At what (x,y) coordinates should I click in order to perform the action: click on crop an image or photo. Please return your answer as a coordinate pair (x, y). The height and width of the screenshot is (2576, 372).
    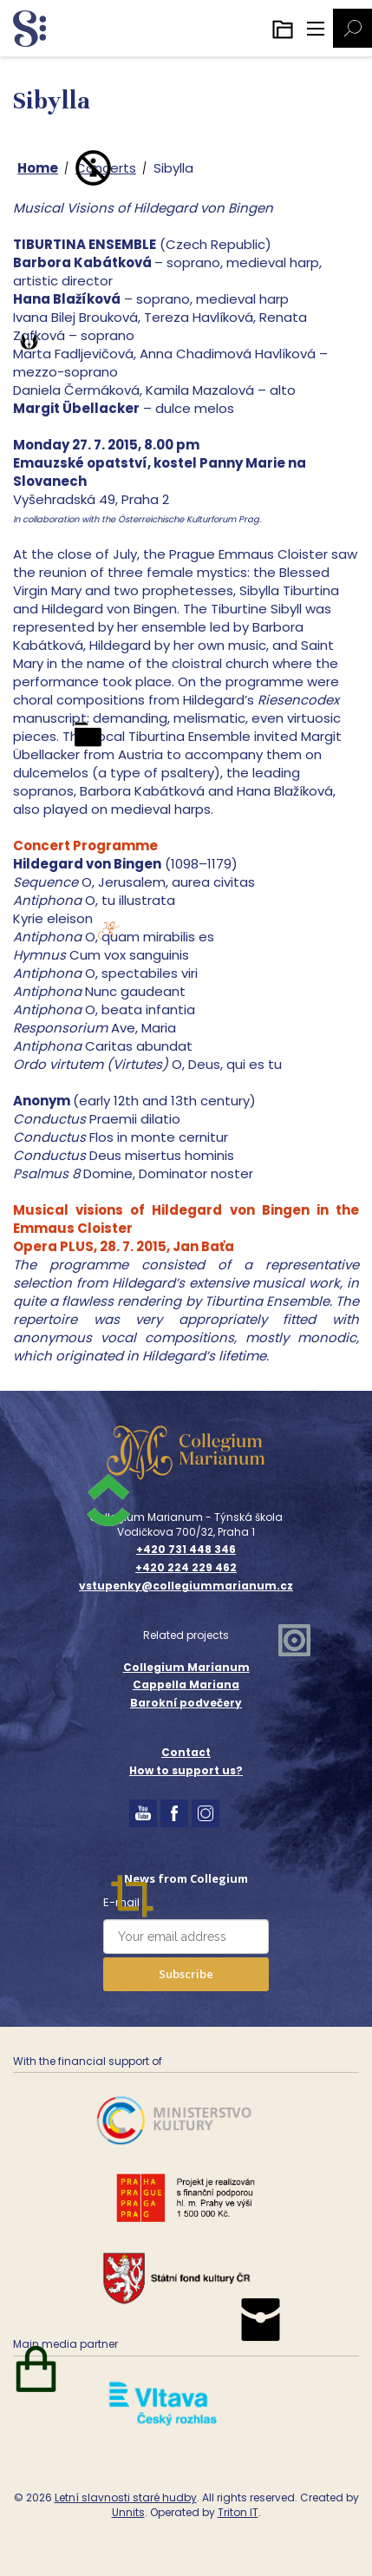
    Looking at the image, I should click on (132, 1896).